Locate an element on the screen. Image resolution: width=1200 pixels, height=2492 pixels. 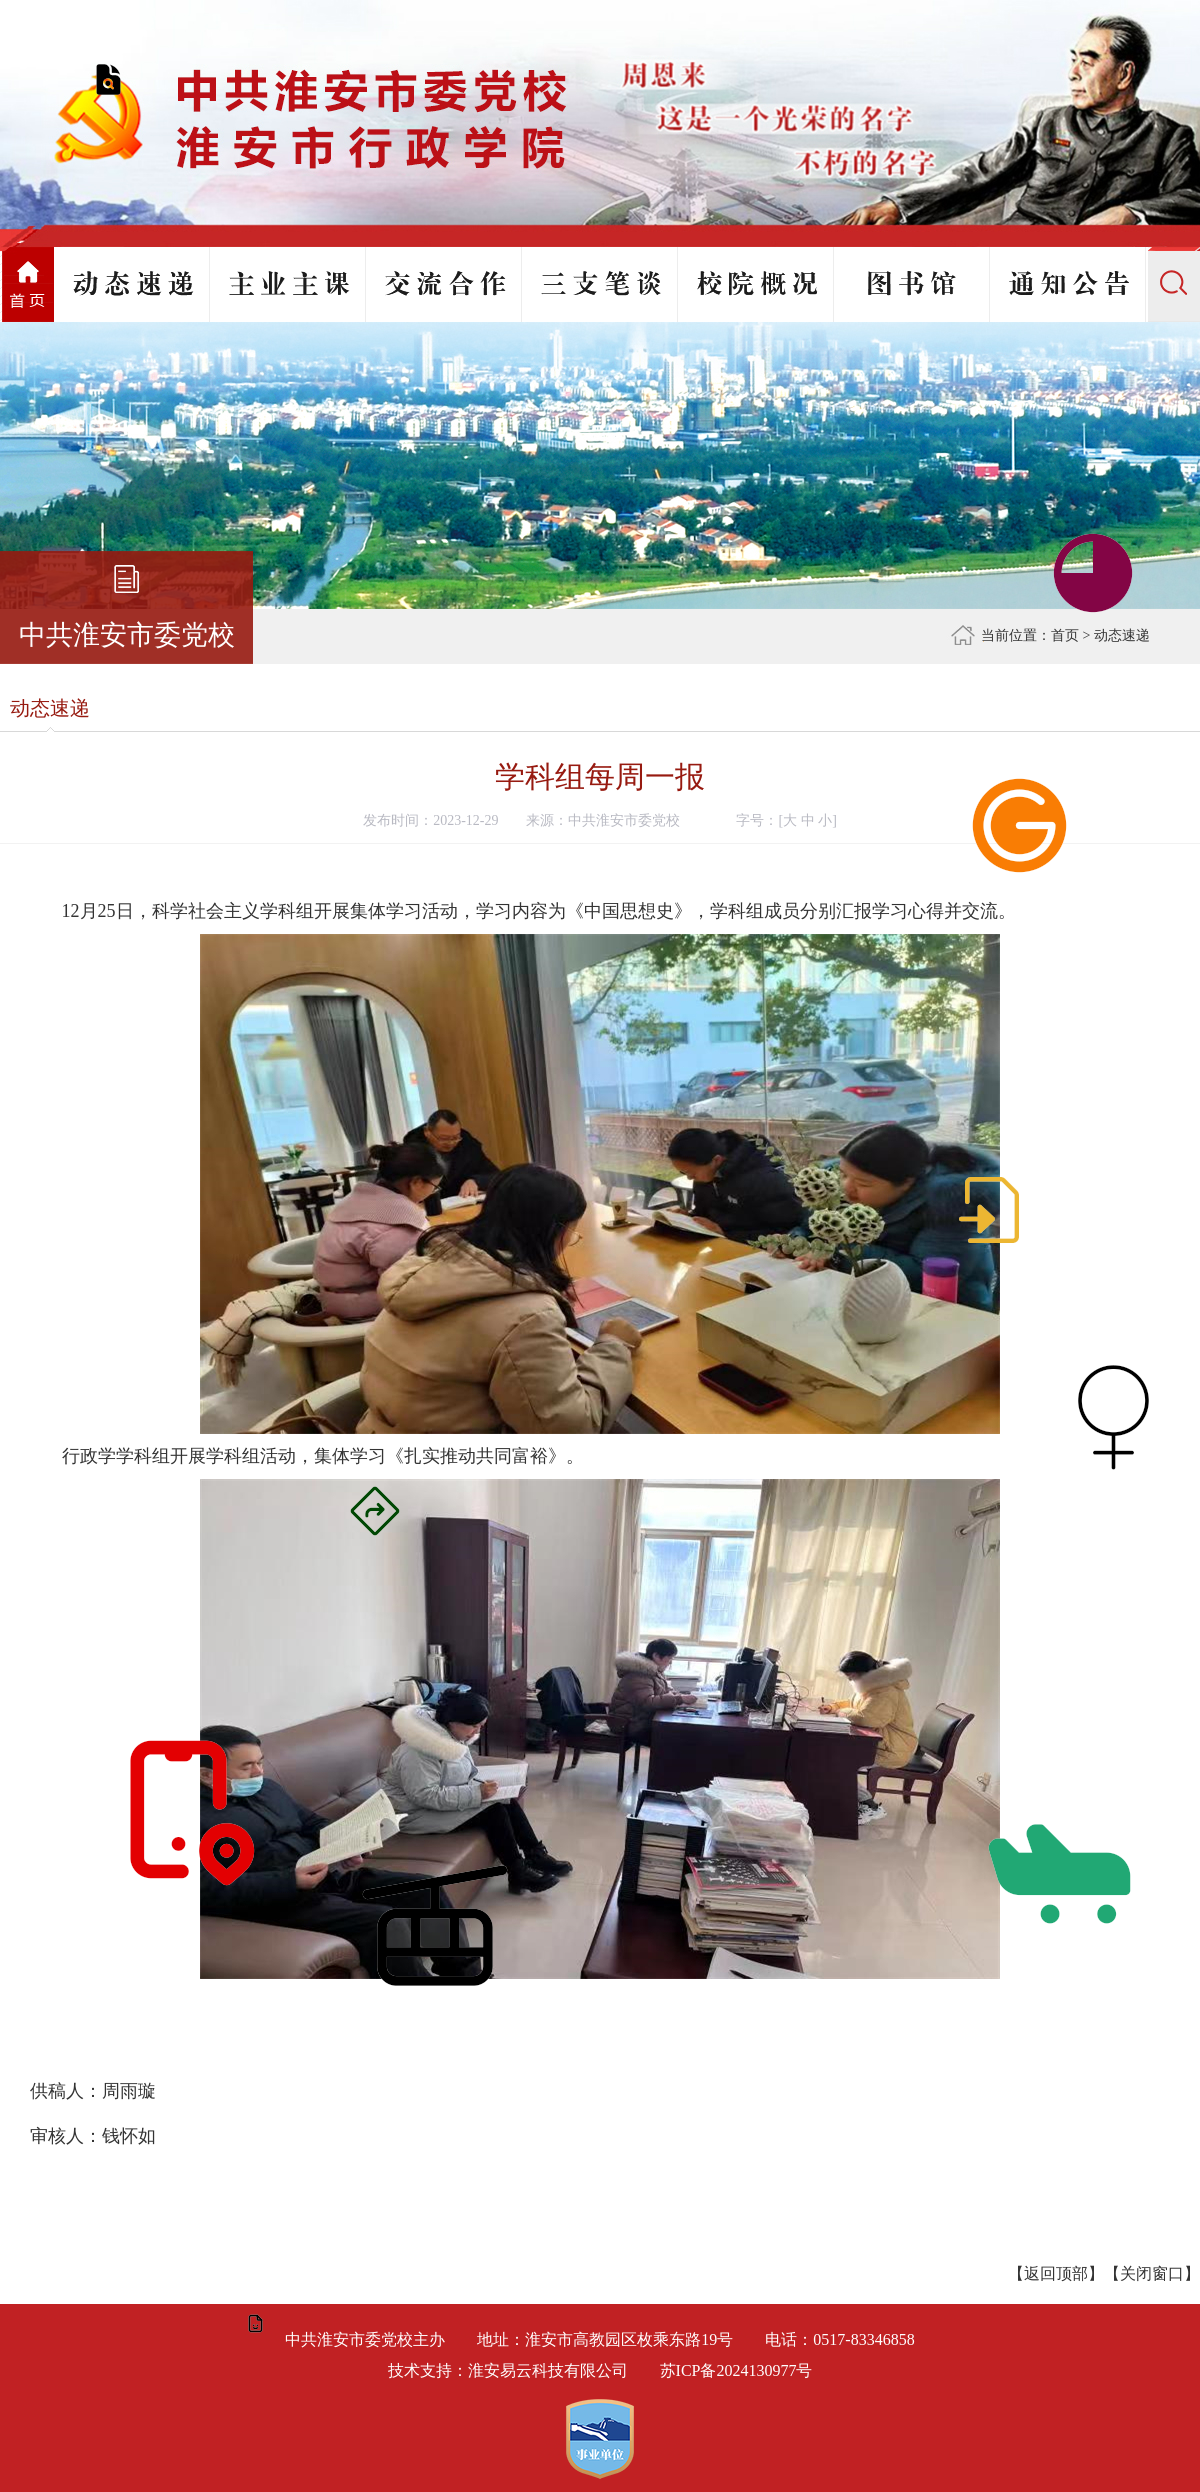
sign in with Google is located at coordinates (1019, 825).